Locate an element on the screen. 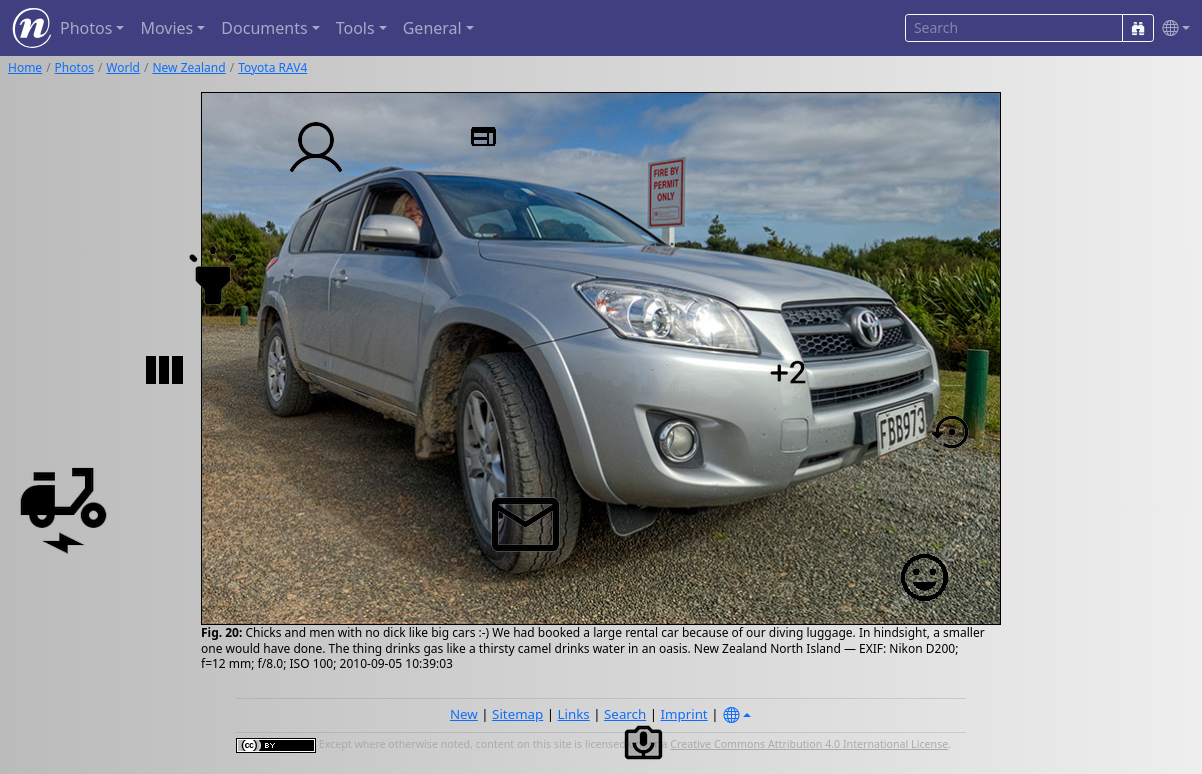 This screenshot has height=774, width=1202. tag people in a photo is located at coordinates (924, 577).